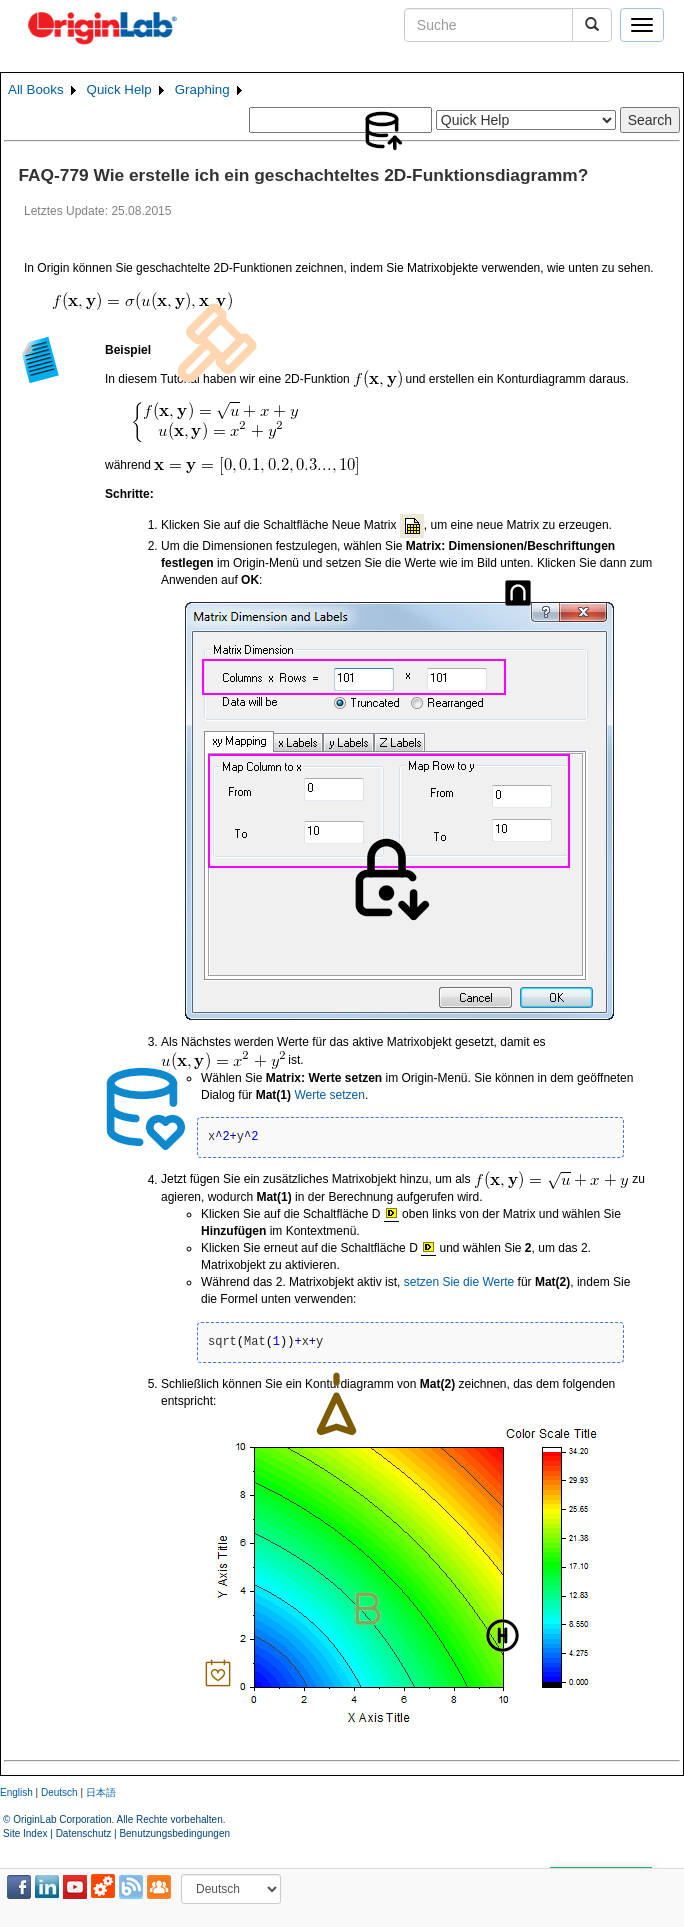 This screenshot has height=1927, width=684. Describe the element at coordinates (336, 1405) in the screenshot. I see `navigate to current location` at that location.